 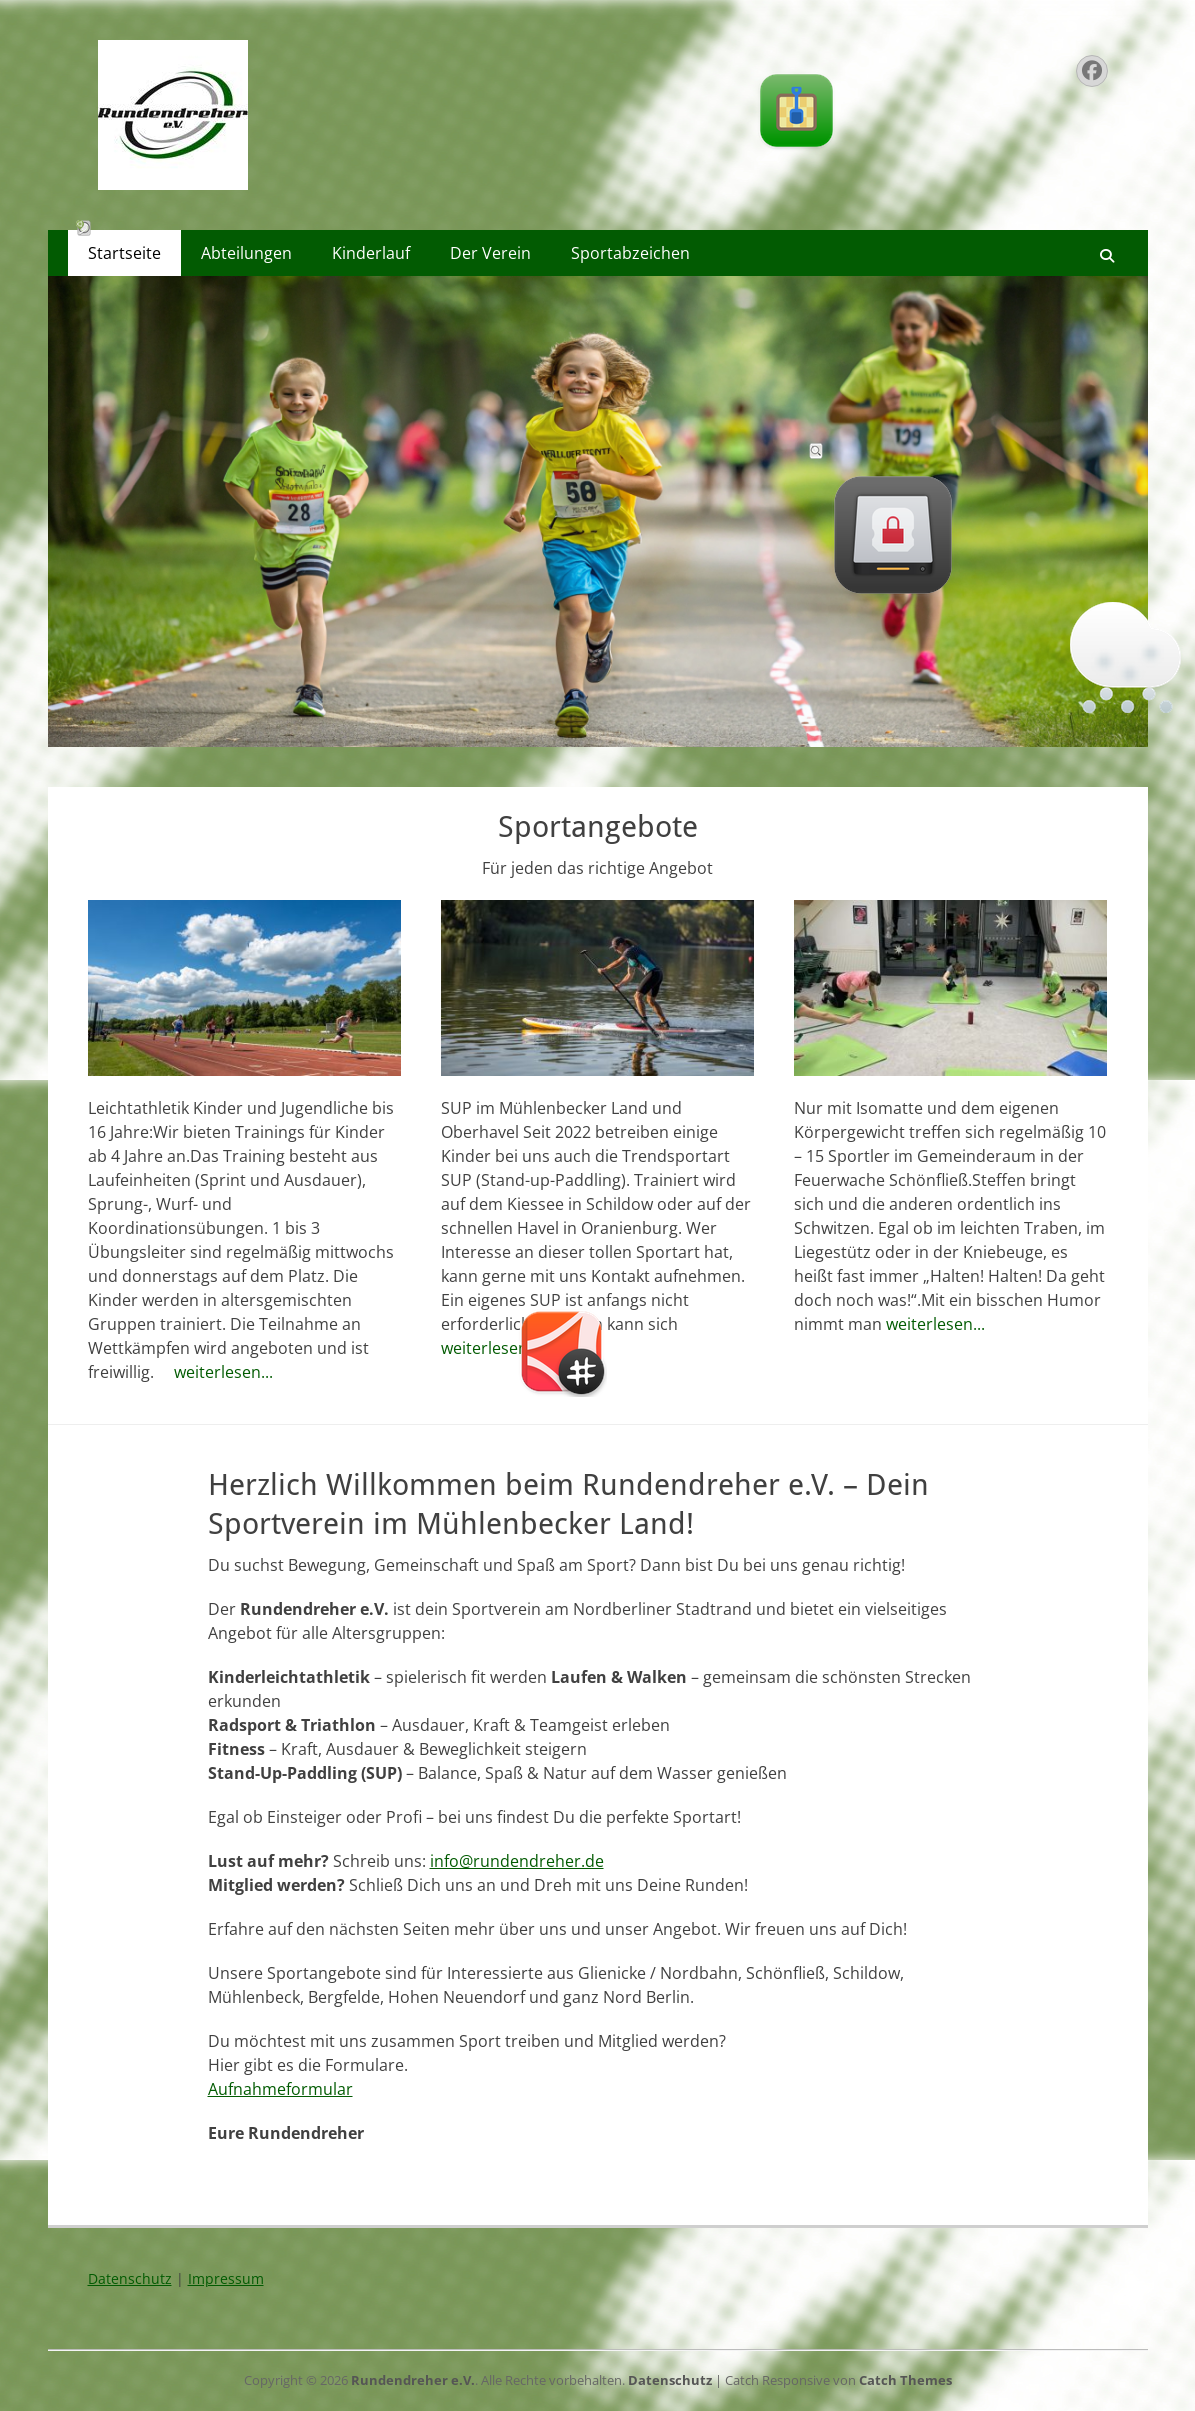 What do you see at coordinates (84, 228) in the screenshot?
I see `launch the ubiquity installer for ubuntu` at bounding box center [84, 228].